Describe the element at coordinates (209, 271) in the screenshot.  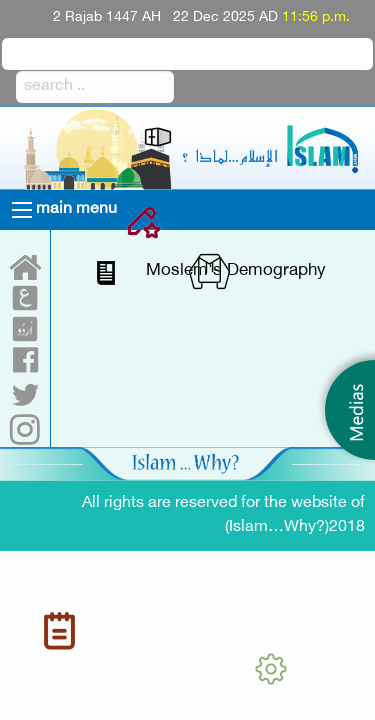
I see `browse casual or streetwear clothing` at that location.